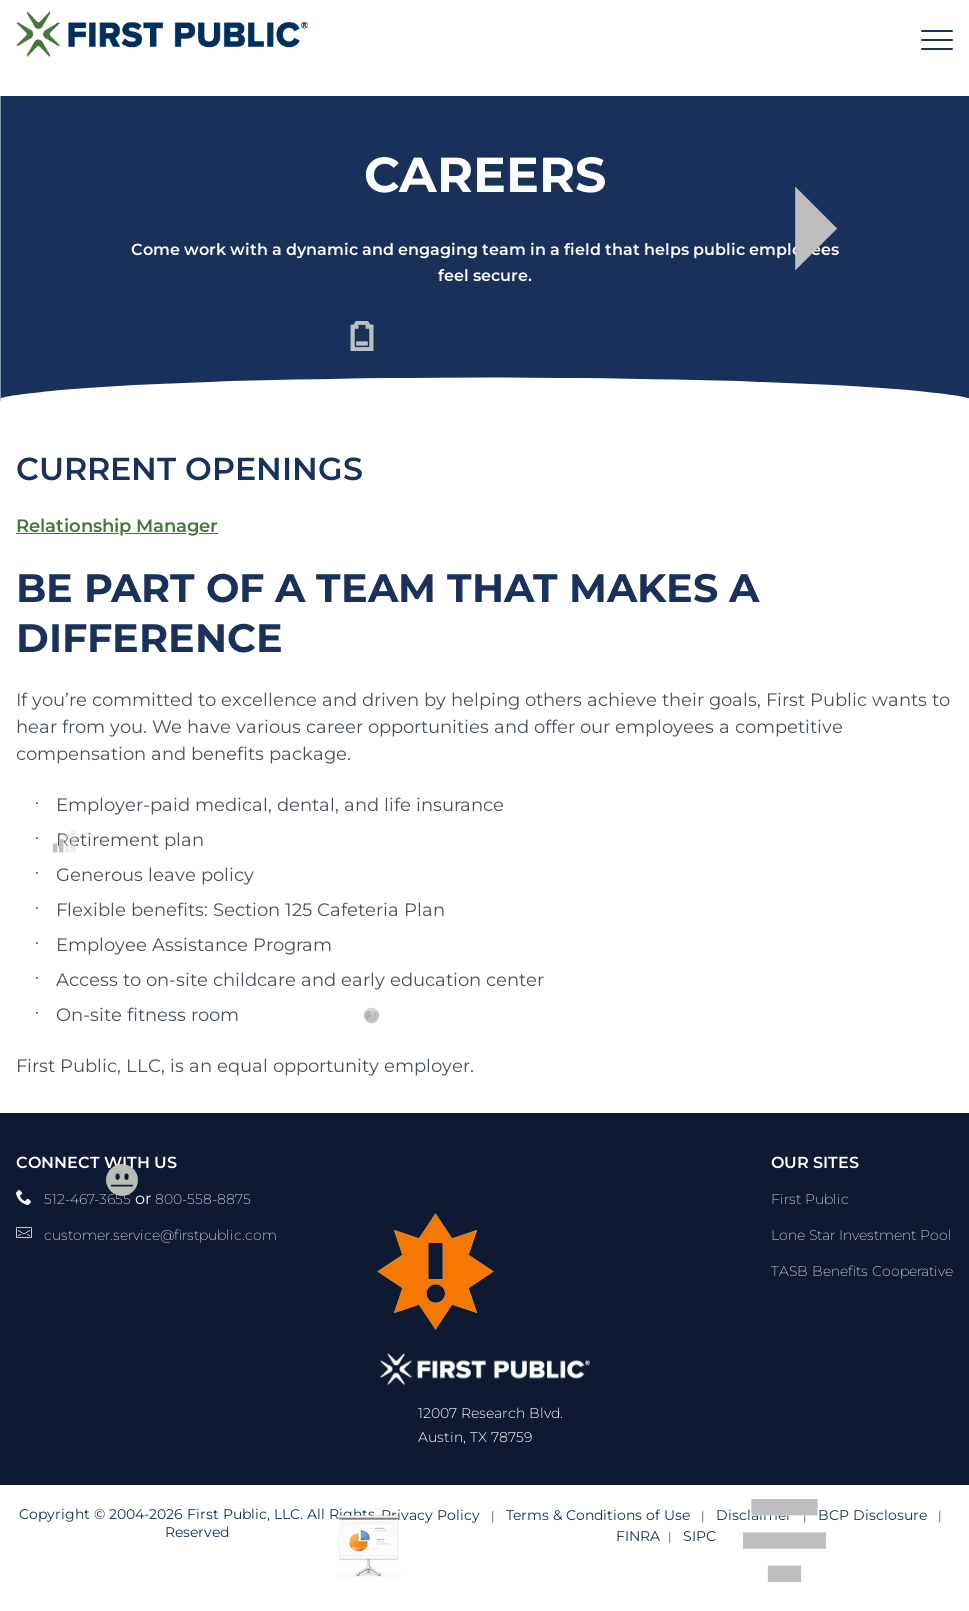 This screenshot has height=1611, width=969. What do you see at coordinates (371, 1015) in the screenshot?
I see `indicates clear weather conditions at night` at bounding box center [371, 1015].